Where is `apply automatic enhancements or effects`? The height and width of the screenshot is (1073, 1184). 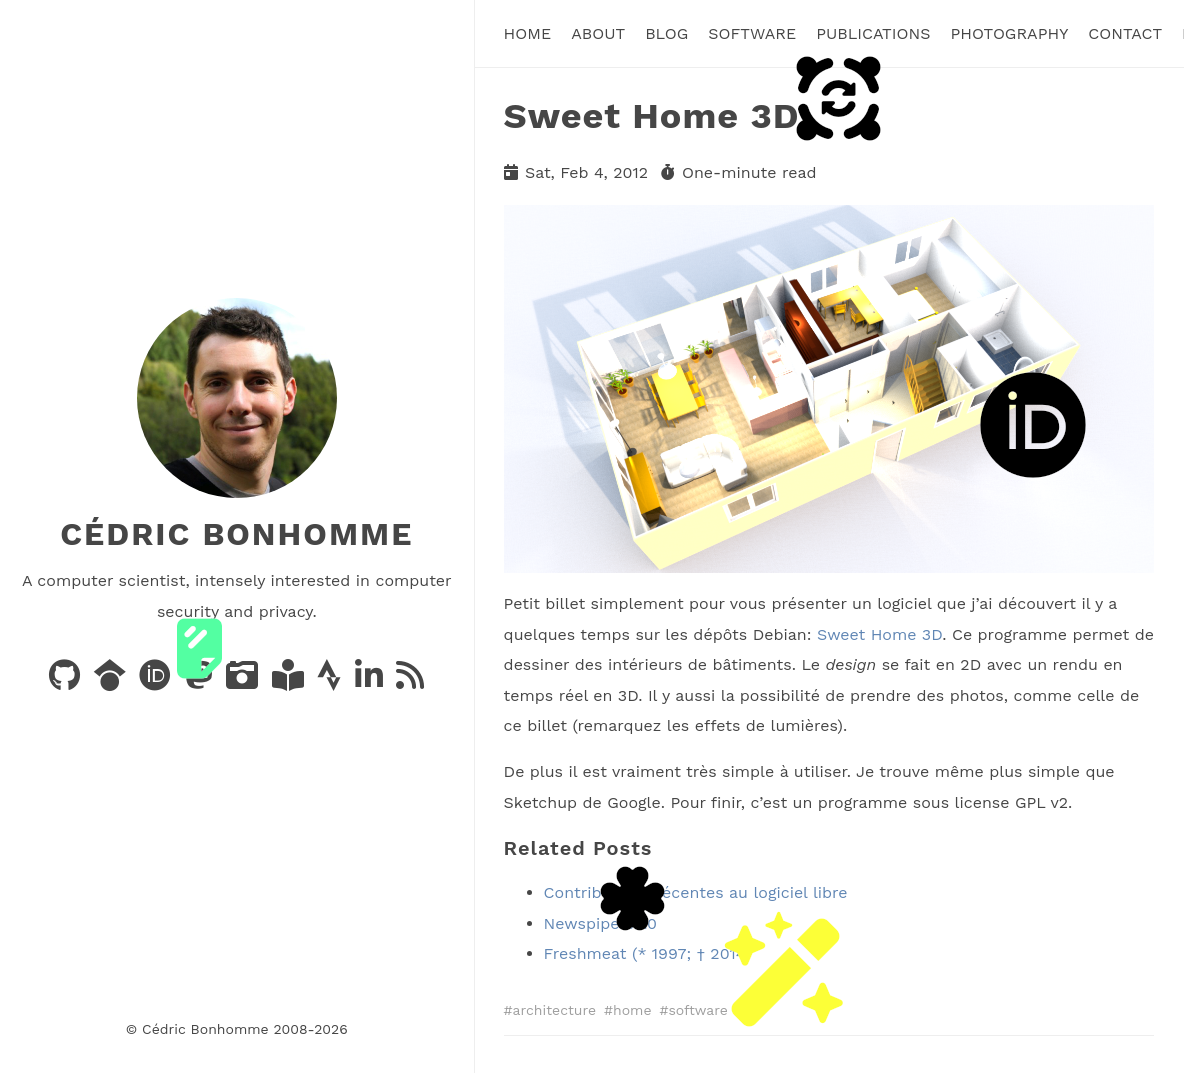
apply automatic enhancements or effects is located at coordinates (785, 972).